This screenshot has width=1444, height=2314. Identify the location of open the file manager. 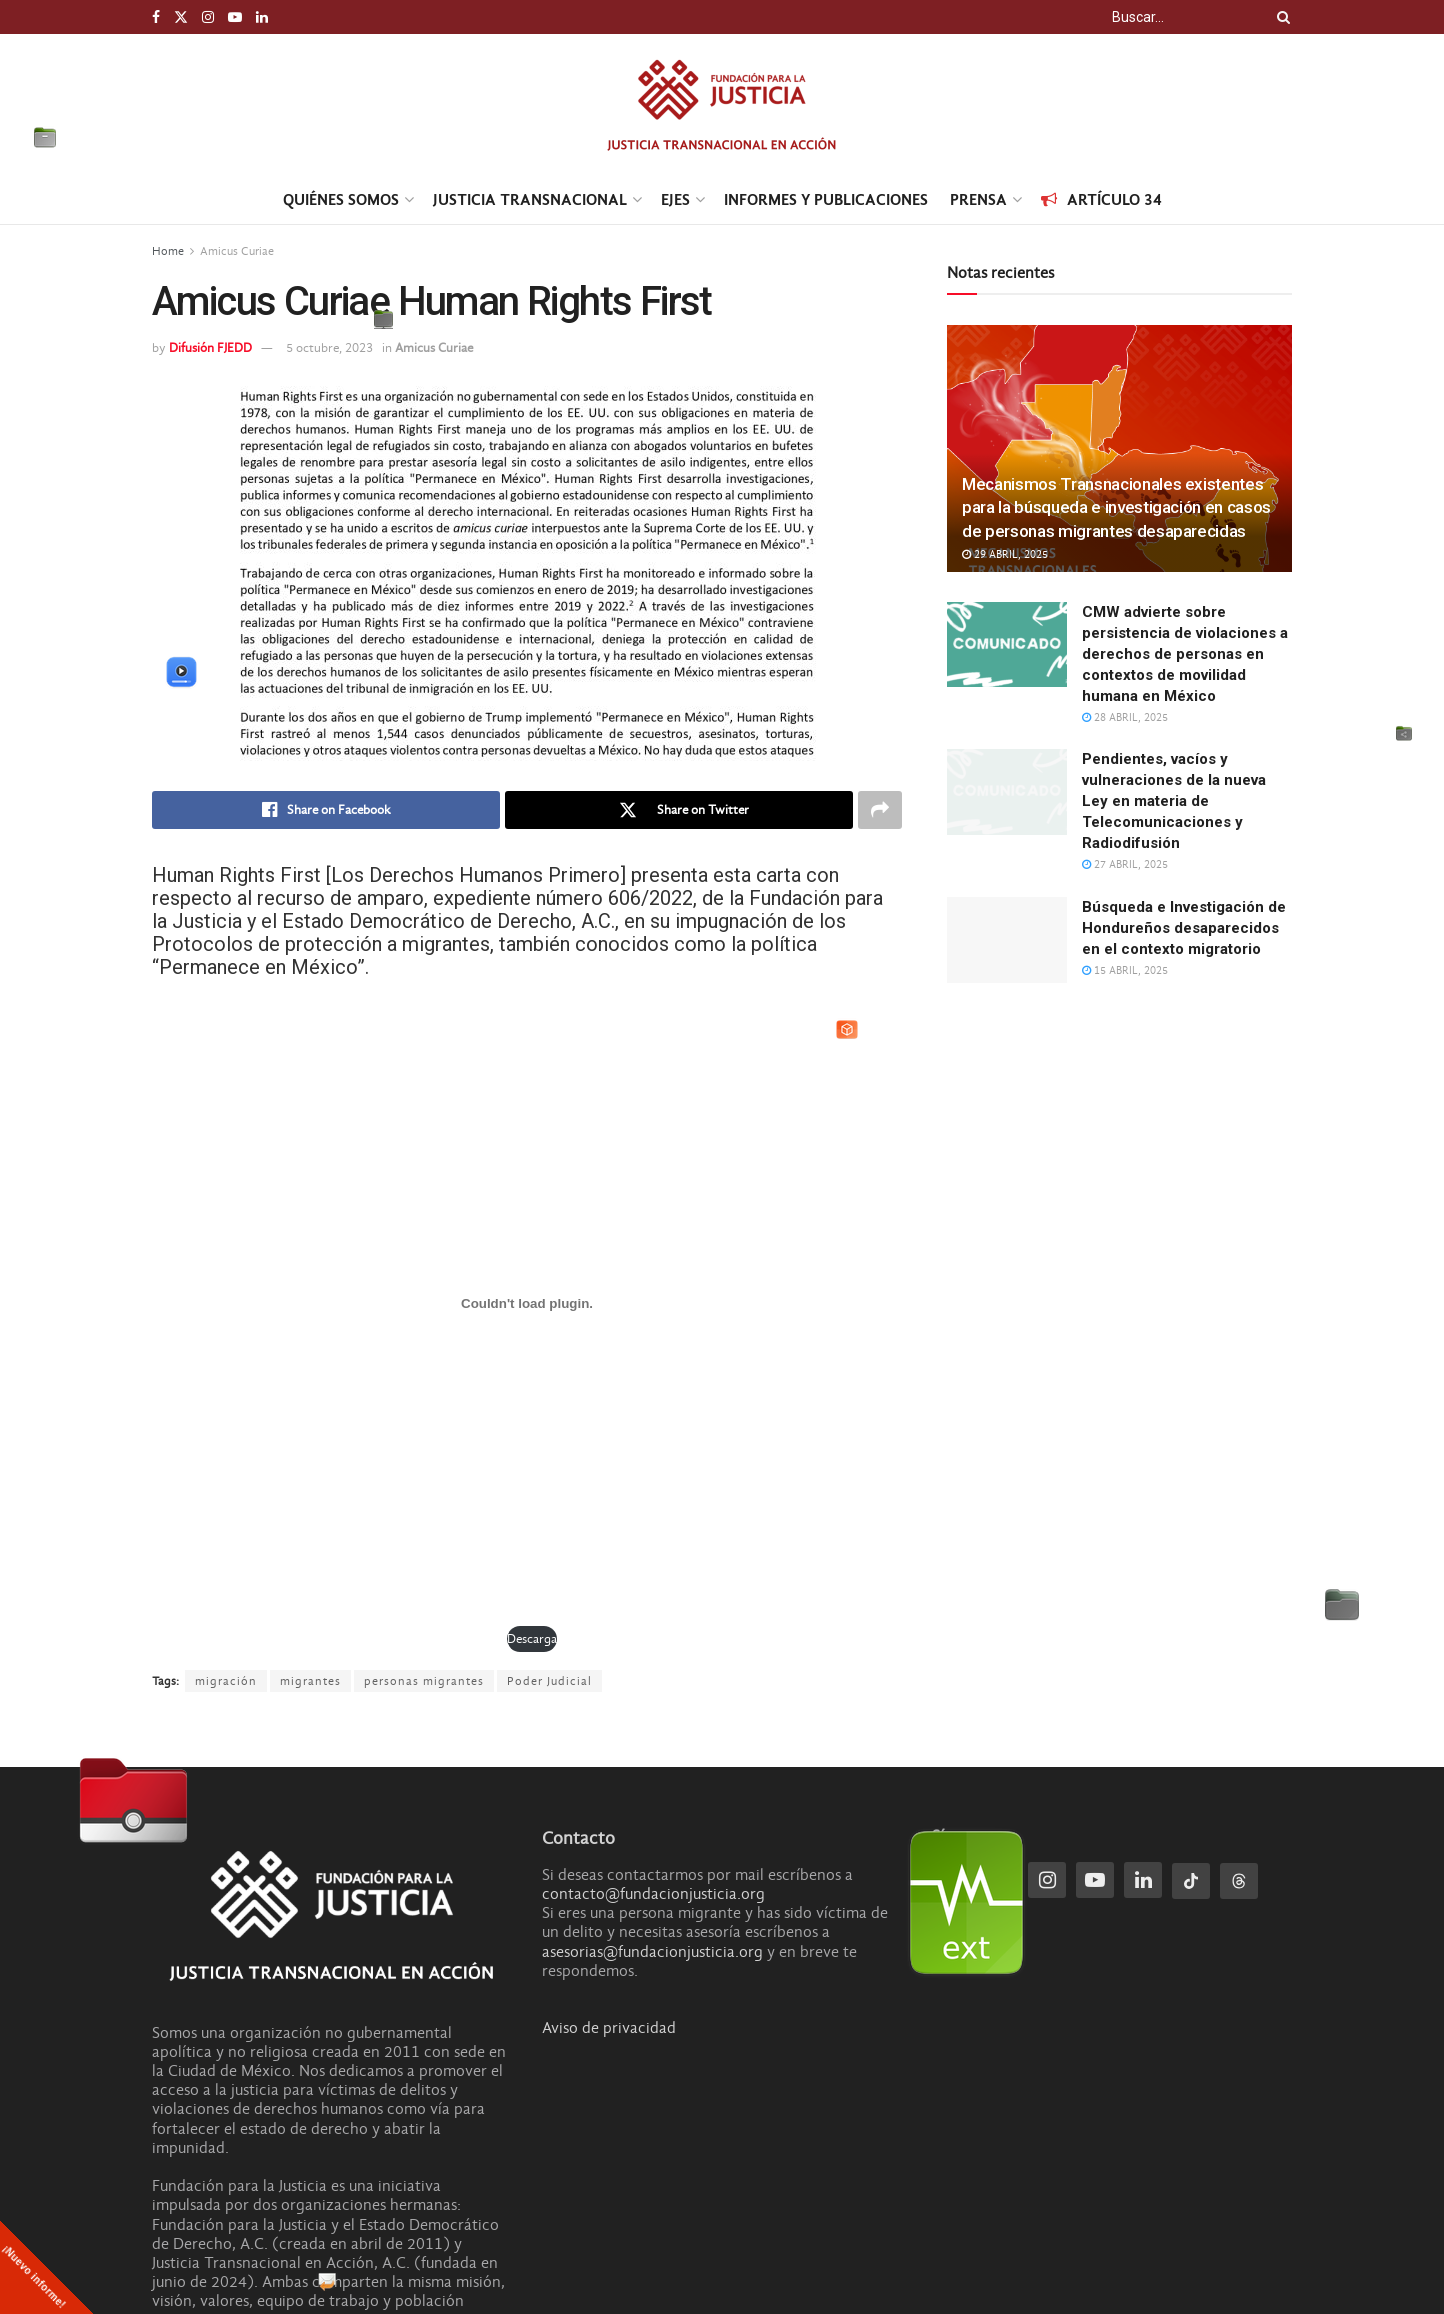
(45, 137).